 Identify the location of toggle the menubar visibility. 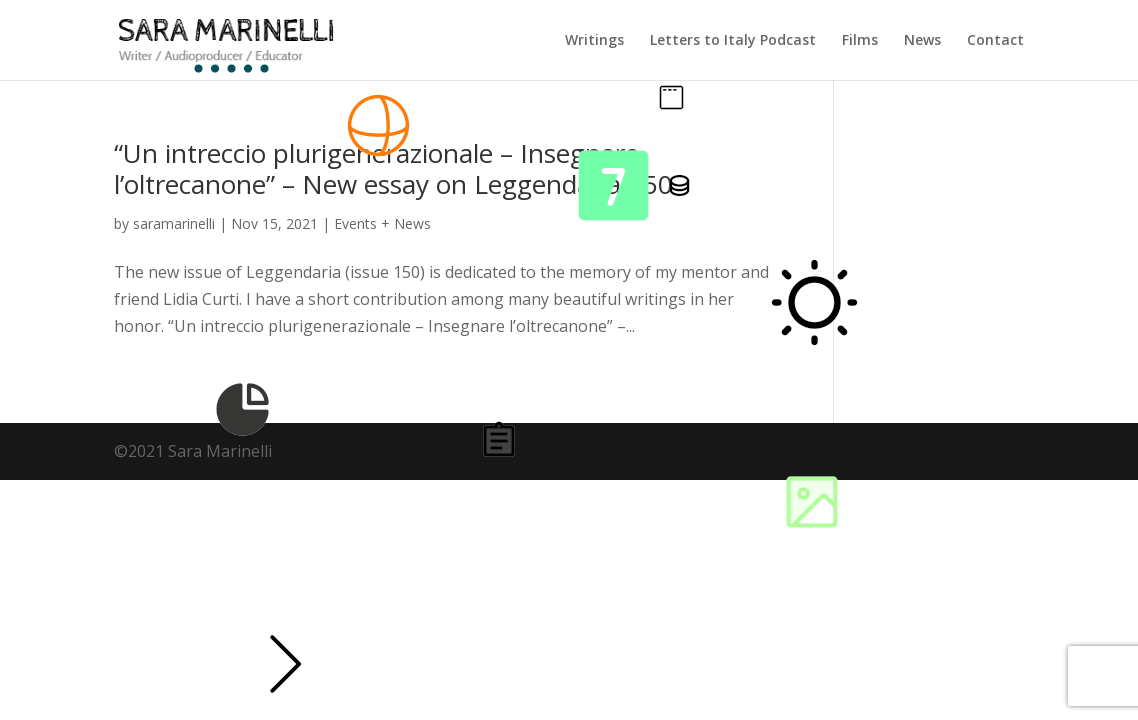
(671, 97).